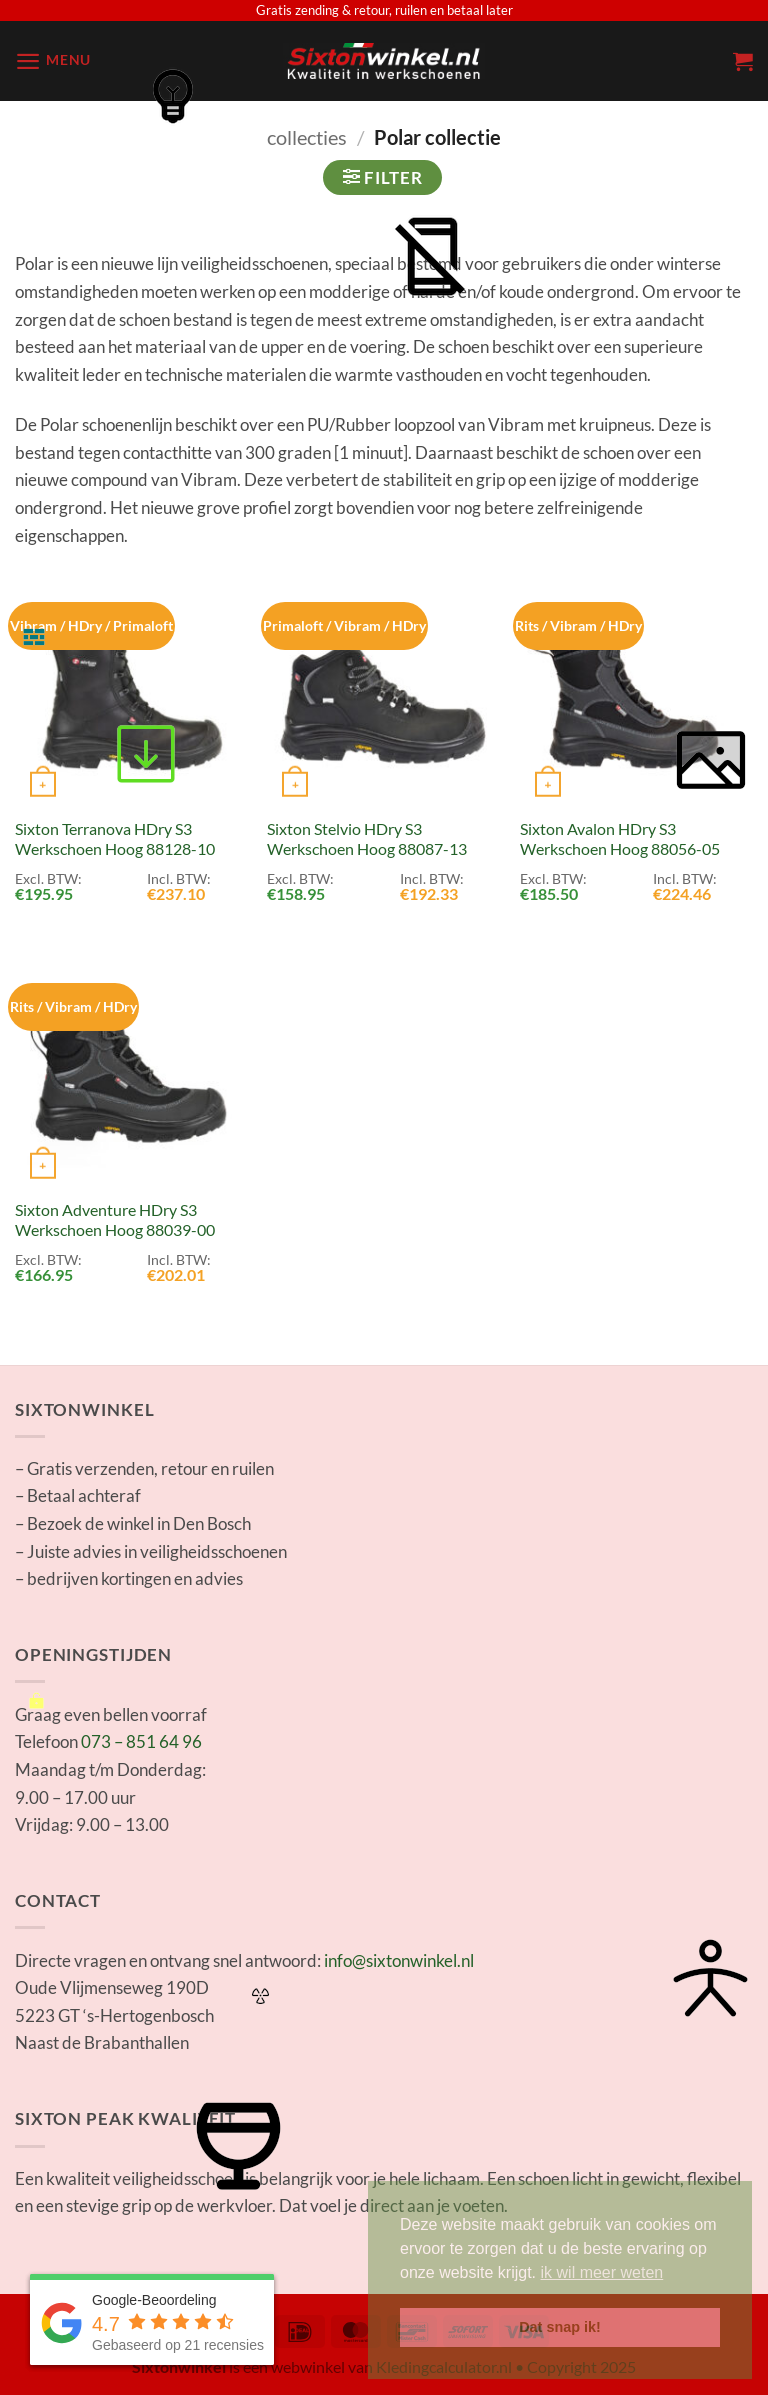 The height and width of the screenshot is (2395, 768). Describe the element at coordinates (36, 1701) in the screenshot. I see `unlock or access secured content` at that location.